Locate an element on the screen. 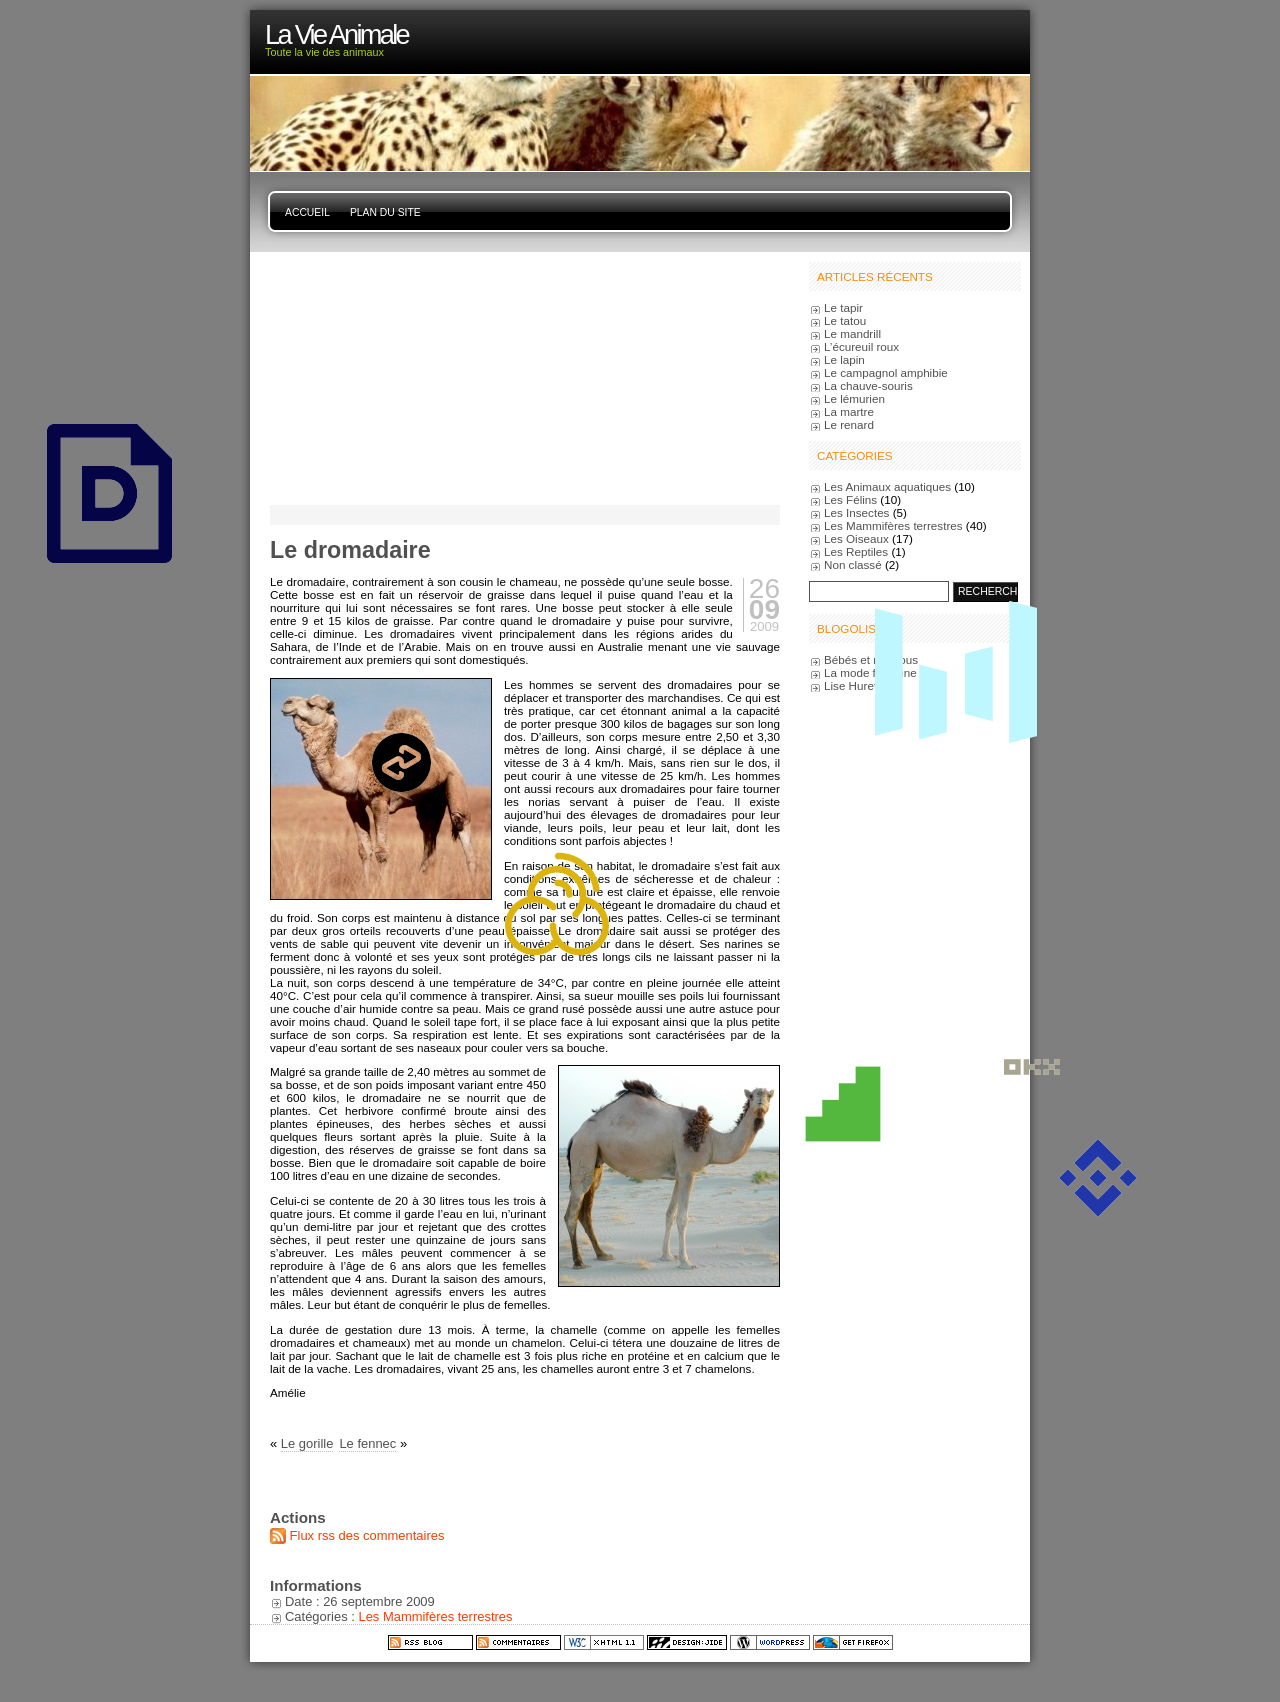 Image resolution: width=1280 pixels, height=1702 pixels. indicates stairs or stairwell location is located at coordinates (843, 1104).